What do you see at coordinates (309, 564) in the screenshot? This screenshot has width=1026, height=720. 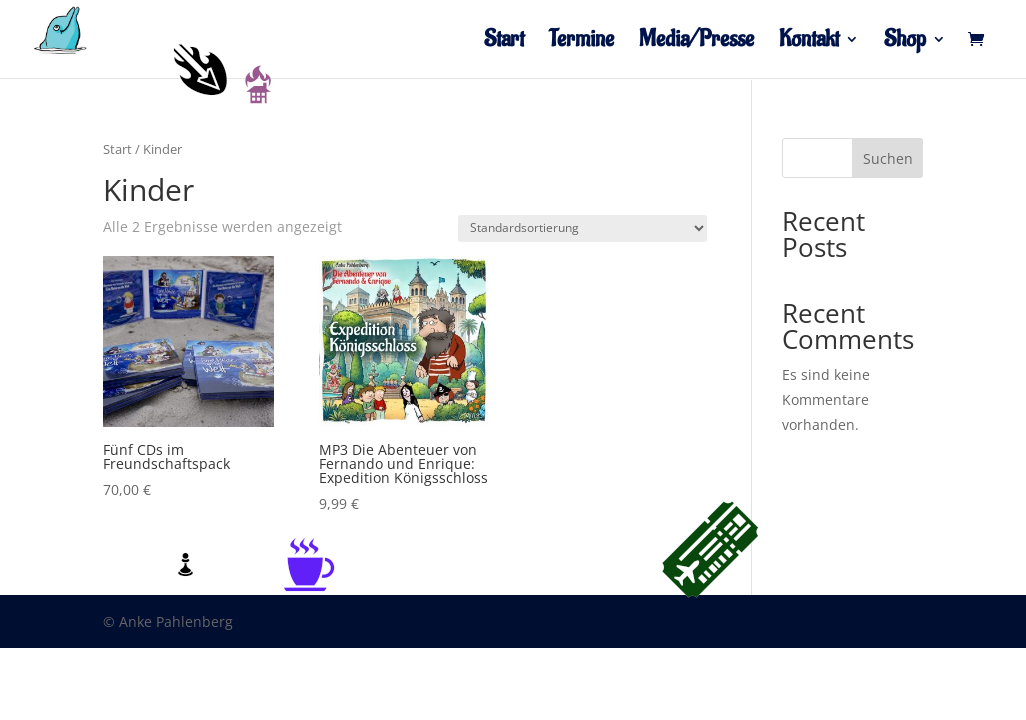 I see `find nearby coffee shops or cafés` at bounding box center [309, 564].